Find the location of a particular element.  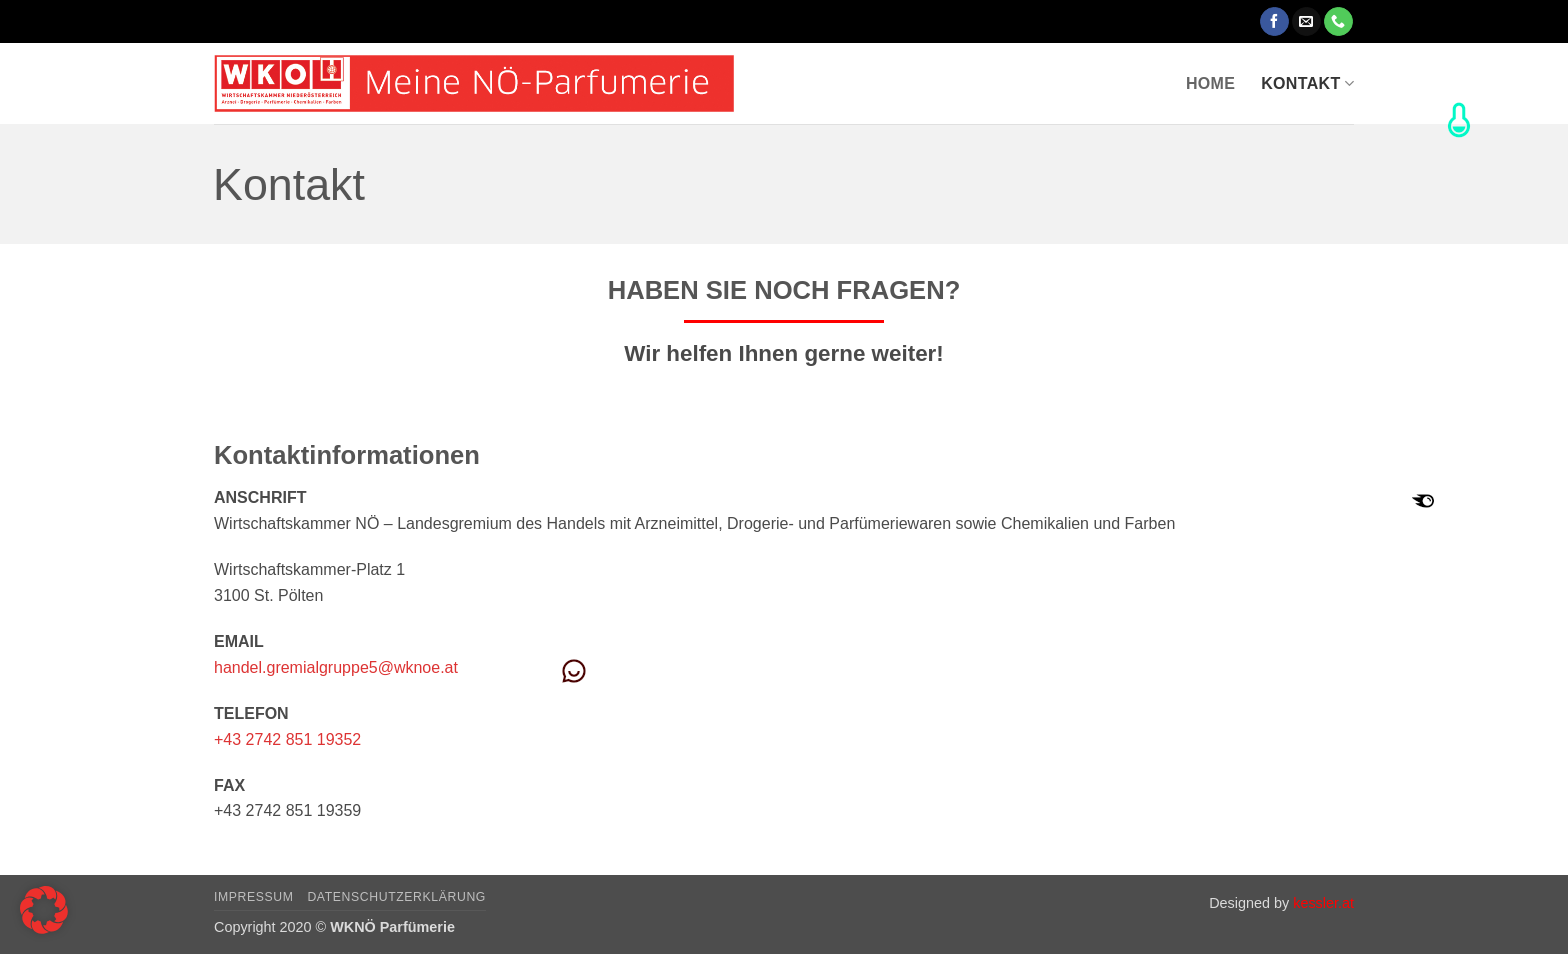

open chat or messaging feature is located at coordinates (574, 671).